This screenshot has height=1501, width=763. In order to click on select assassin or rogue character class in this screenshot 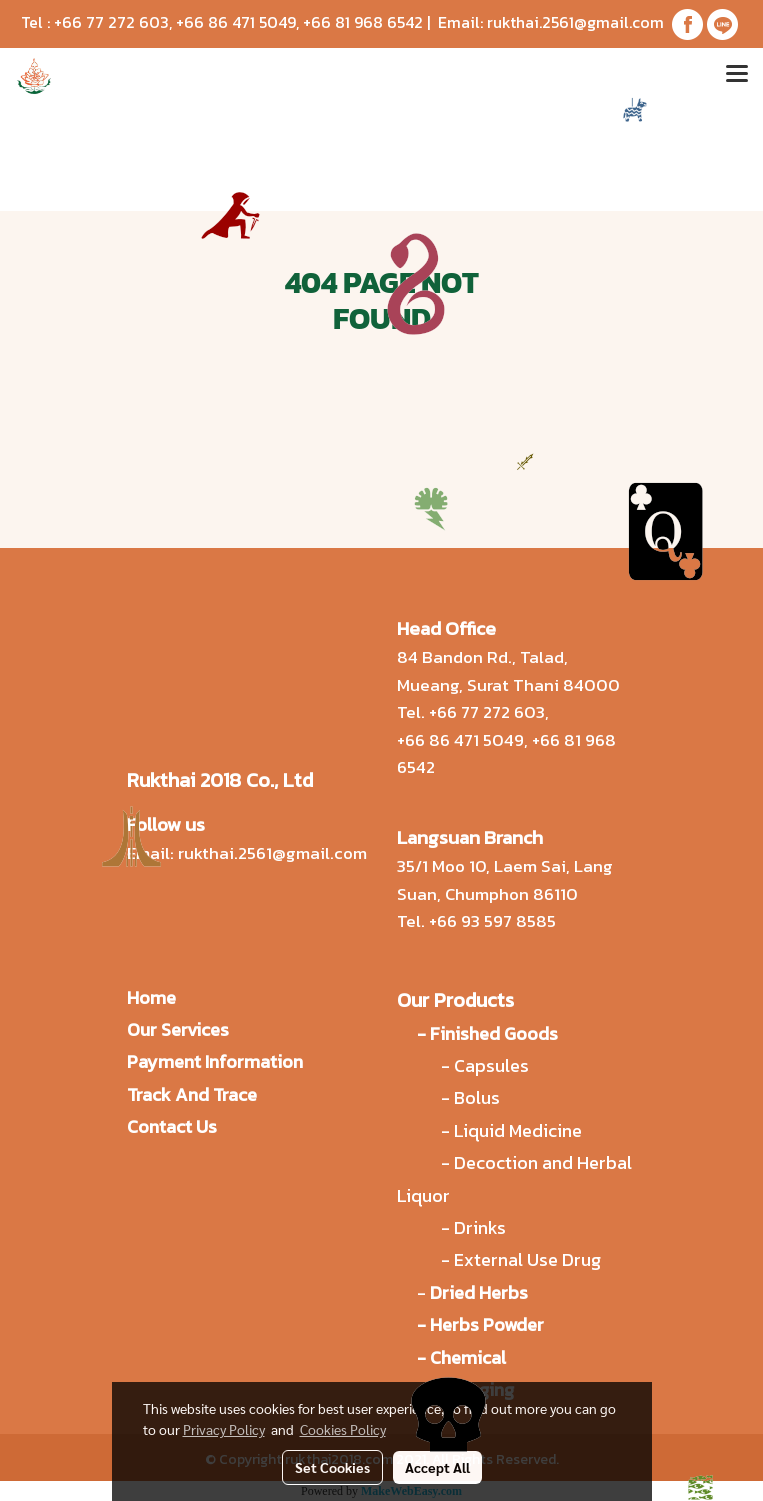, I will do `click(230, 215)`.